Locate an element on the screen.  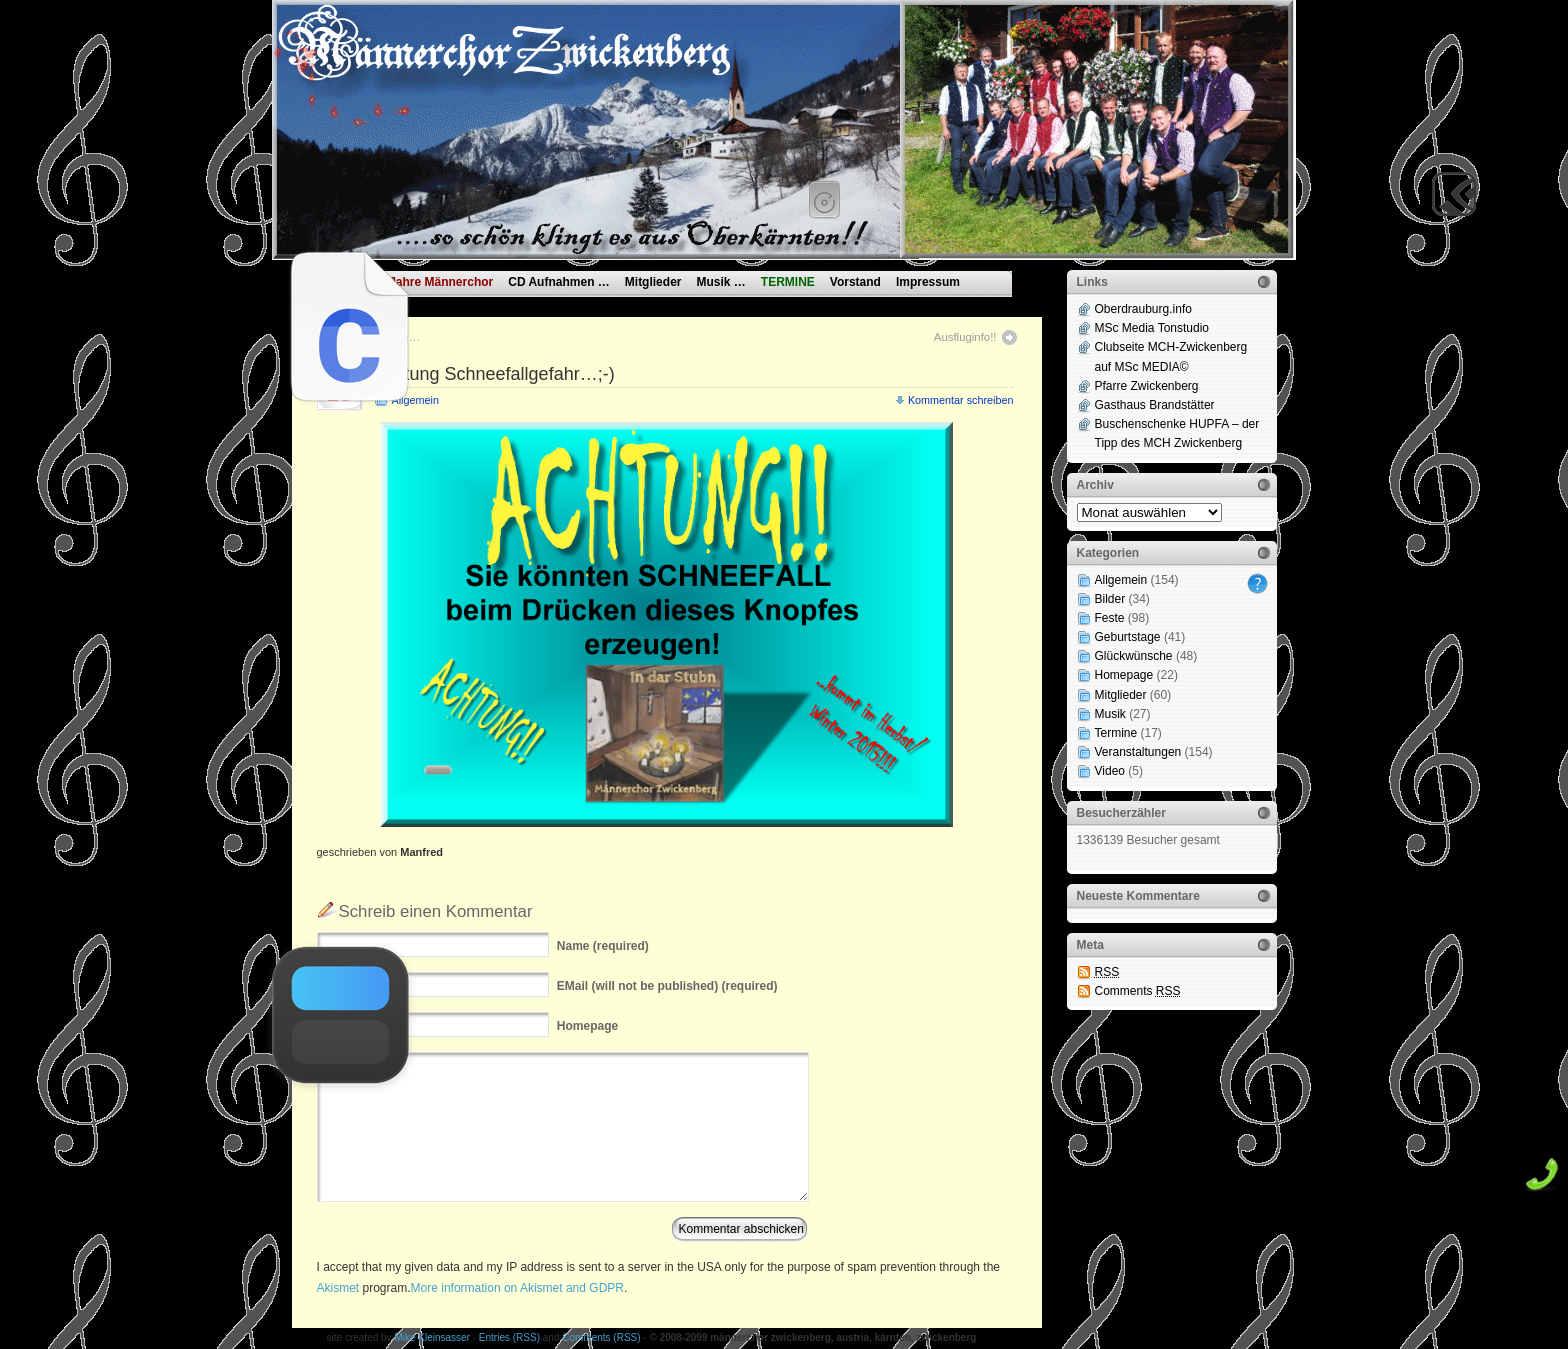
adjust desktop activity and workspace settings is located at coordinates (340, 1017).